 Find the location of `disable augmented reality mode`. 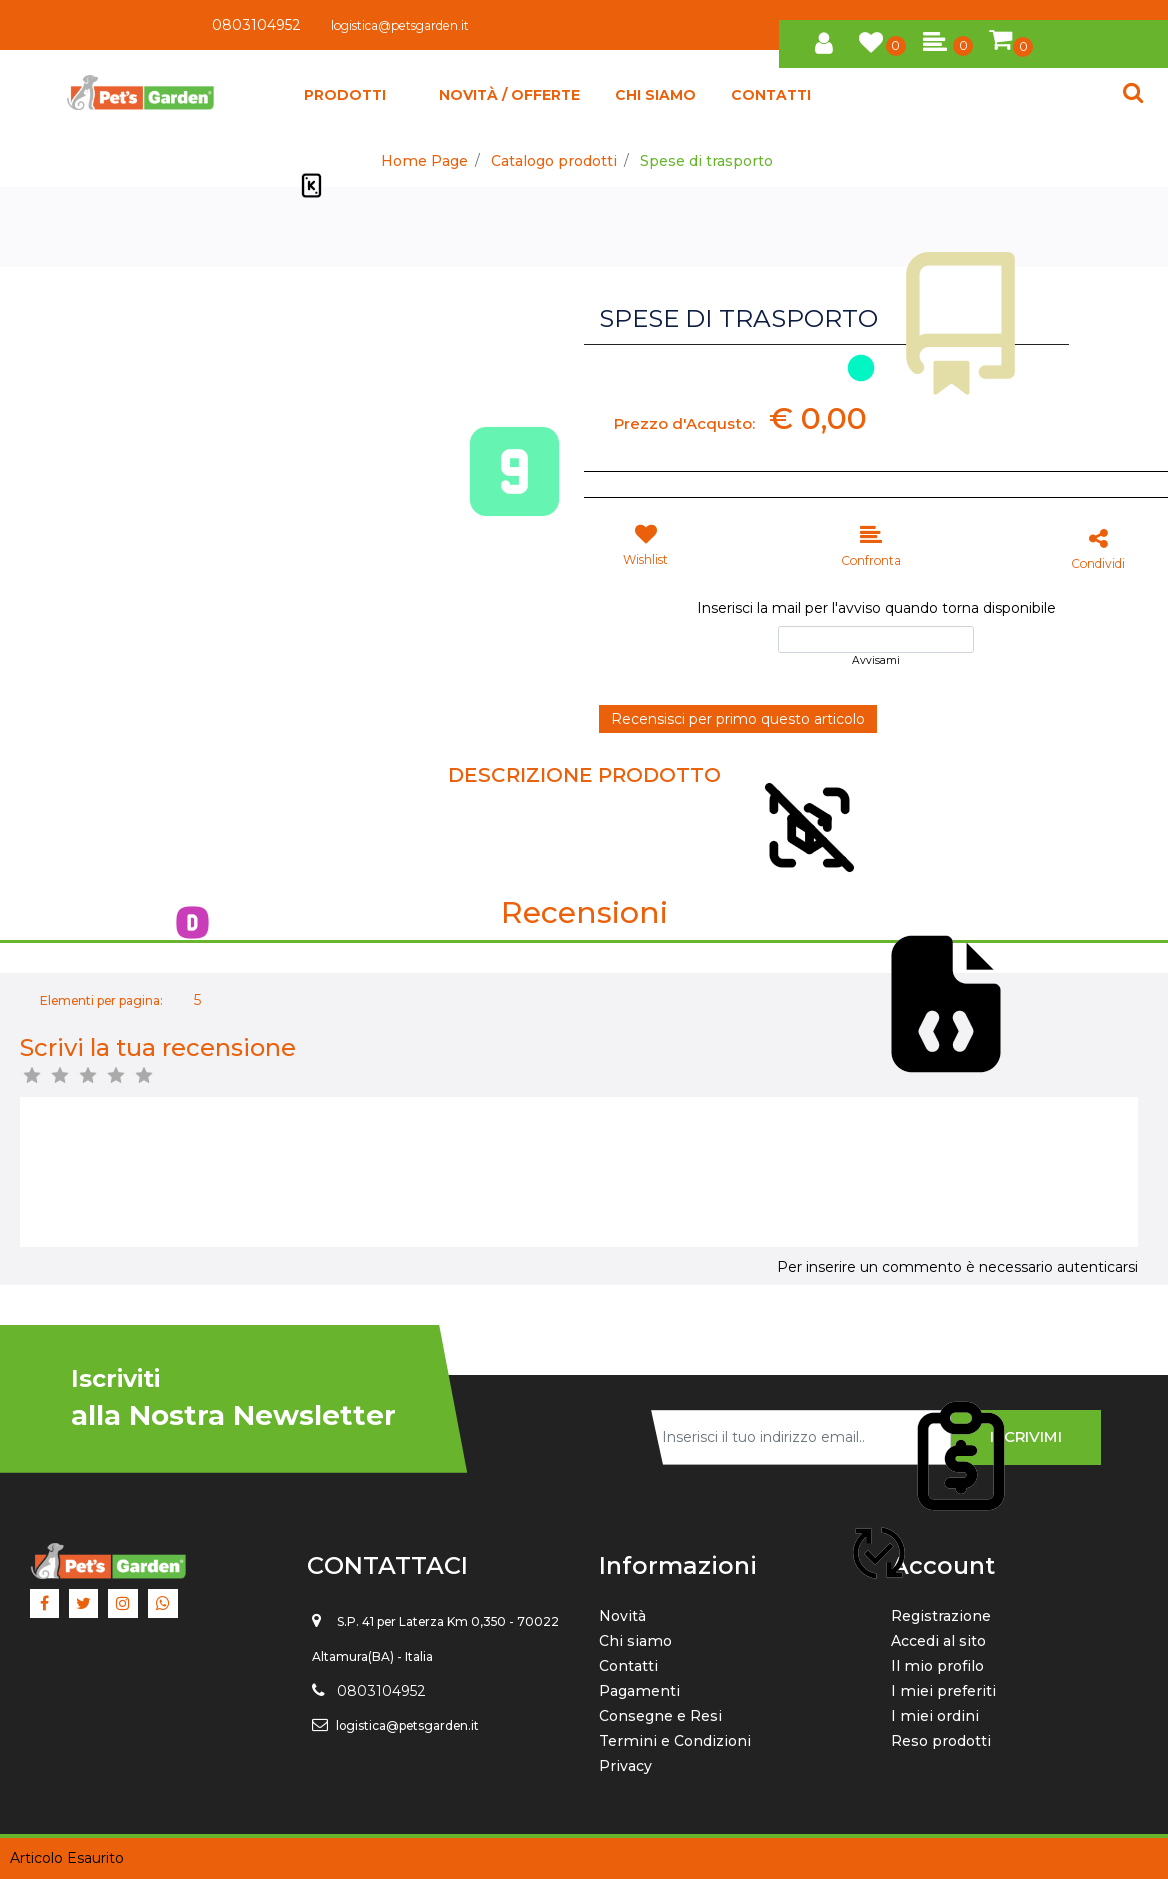

disable augmented reality mode is located at coordinates (809, 827).